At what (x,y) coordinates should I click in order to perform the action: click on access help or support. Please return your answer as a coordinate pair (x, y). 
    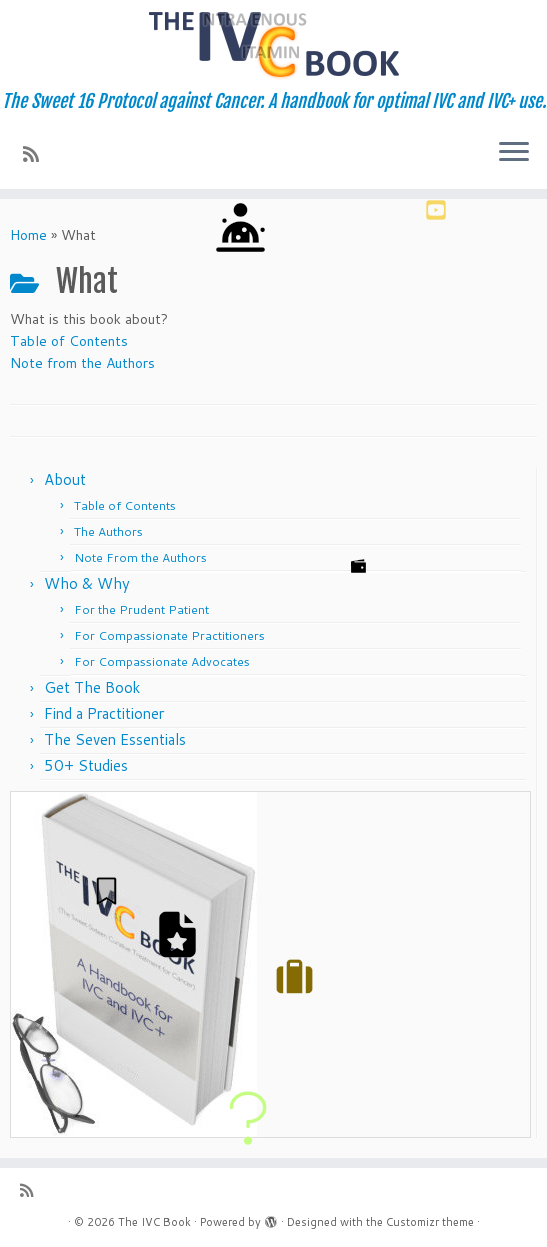
    Looking at the image, I should click on (248, 1117).